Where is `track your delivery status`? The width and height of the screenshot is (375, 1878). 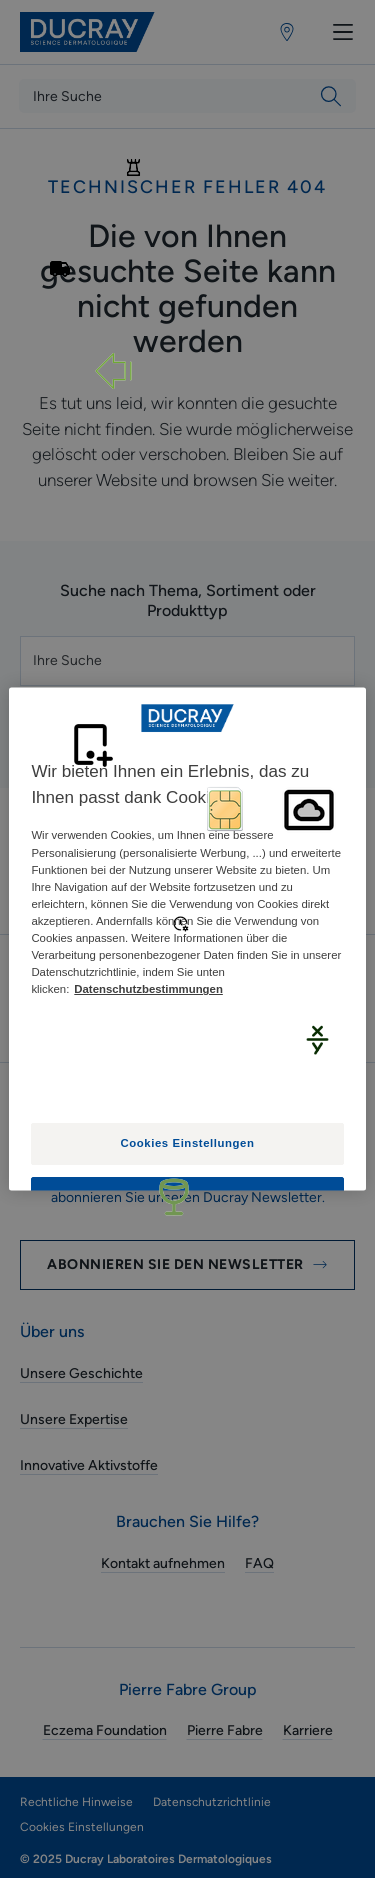
track your delivery status is located at coordinates (60, 269).